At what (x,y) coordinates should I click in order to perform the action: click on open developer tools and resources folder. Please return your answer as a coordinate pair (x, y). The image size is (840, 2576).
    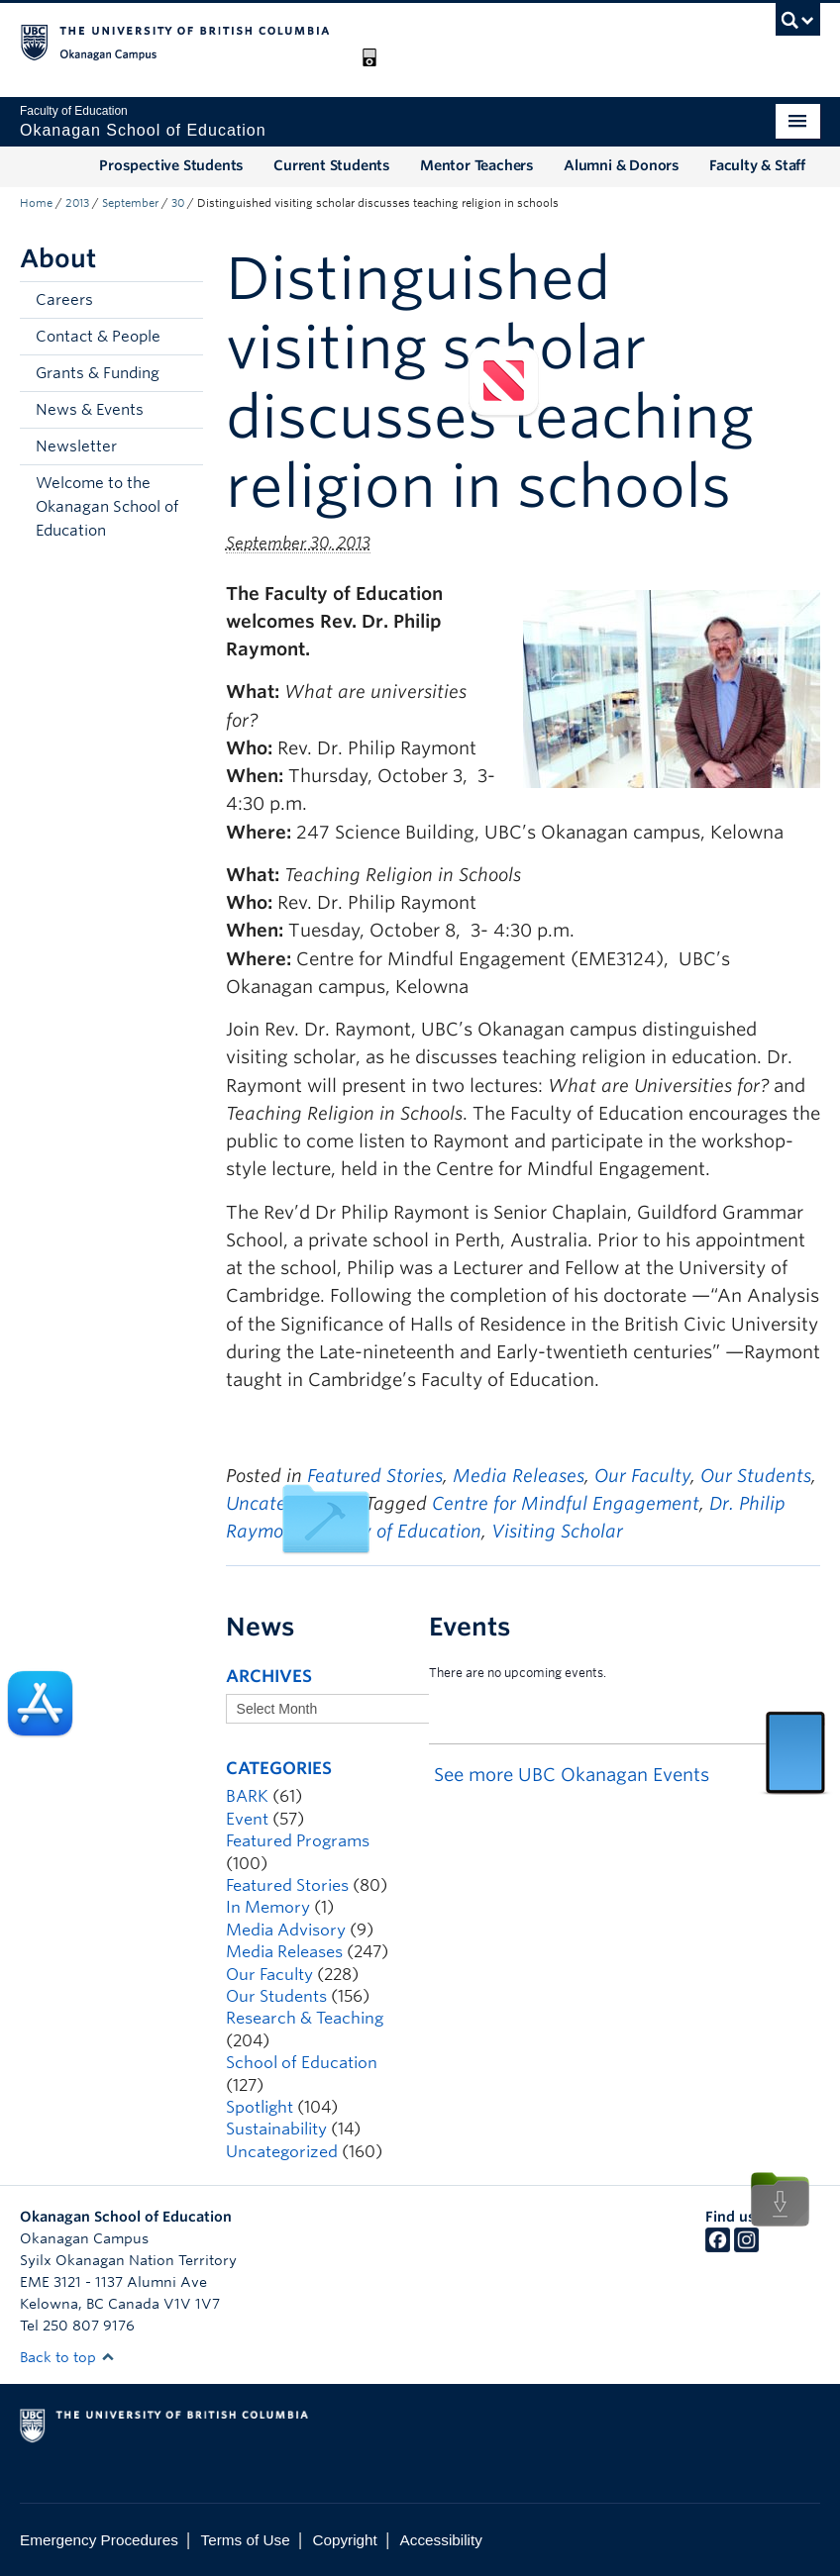
    Looking at the image, I should click on (326, 1519).